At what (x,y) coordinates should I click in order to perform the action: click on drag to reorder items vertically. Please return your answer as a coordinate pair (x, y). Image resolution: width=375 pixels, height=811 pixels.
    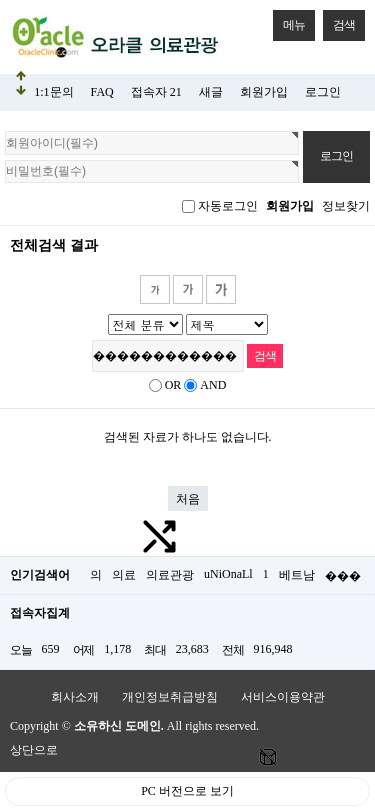
    Looking at the image, I should click on (21, 83).